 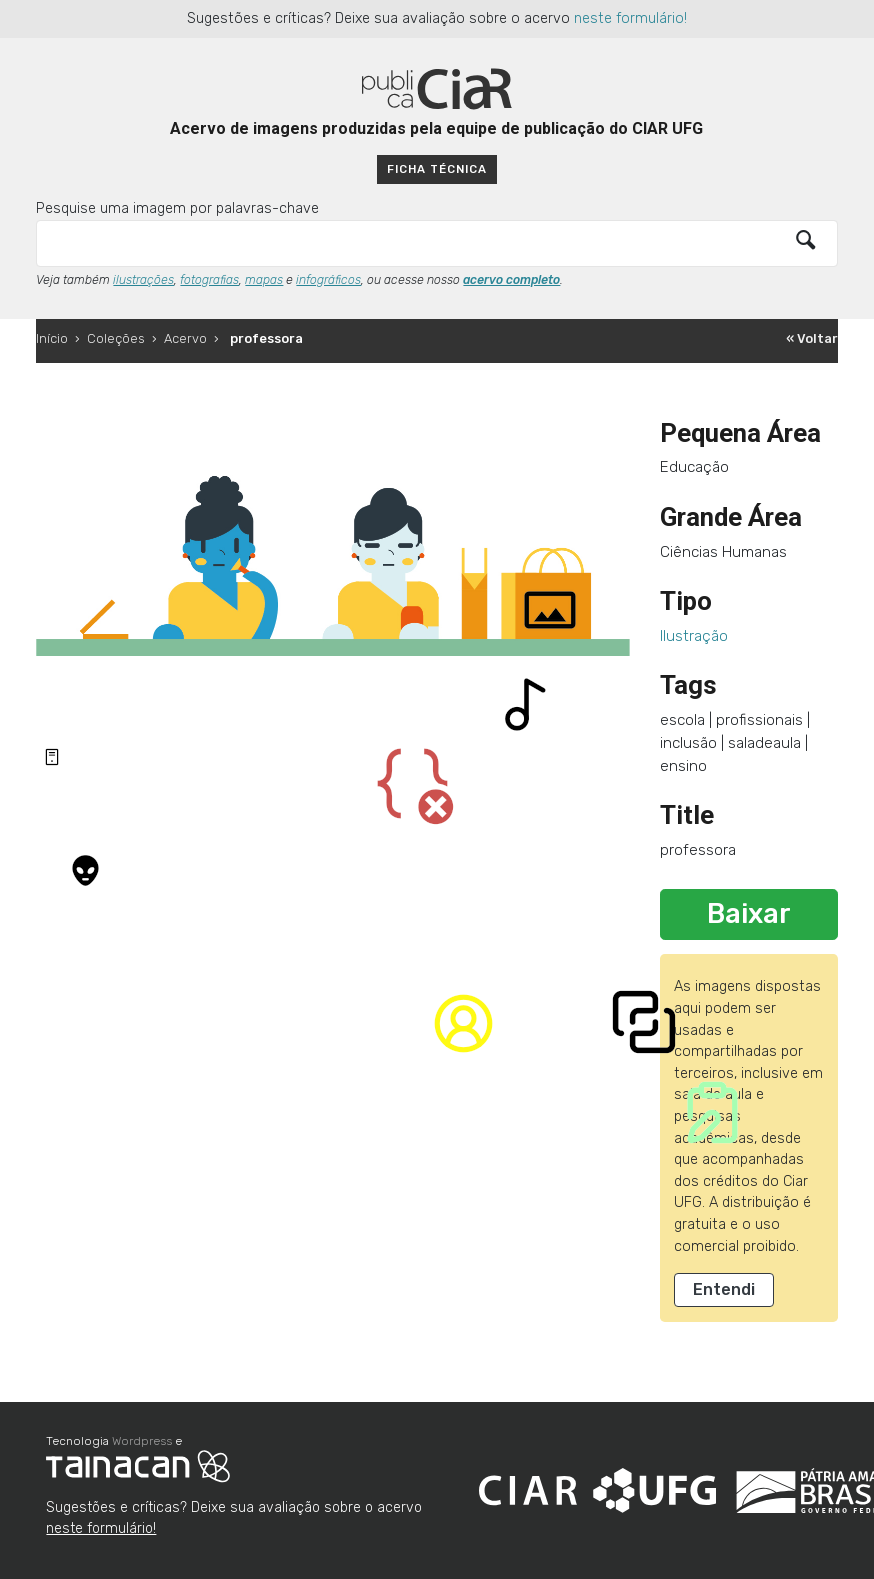 What do you see at coordinates (52, 757) in the screenshot?
I see `access server or desktop computer settings` at bounding box center [52, 757].